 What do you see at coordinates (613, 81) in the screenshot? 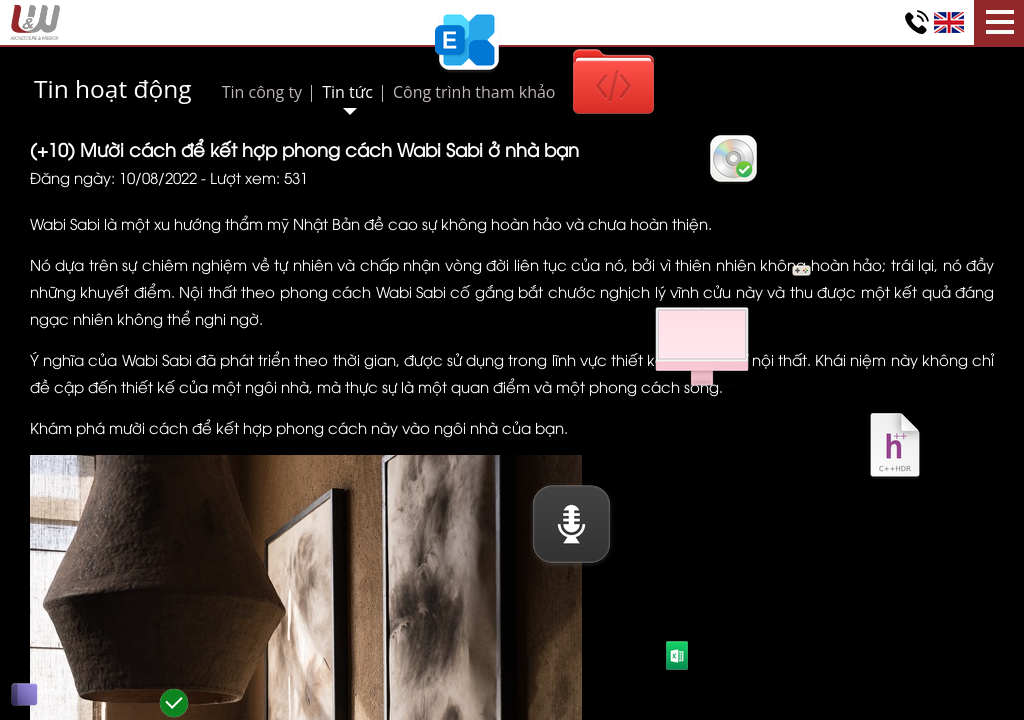
I see `open folder containing code or development files` at bounding box center [613, 81].